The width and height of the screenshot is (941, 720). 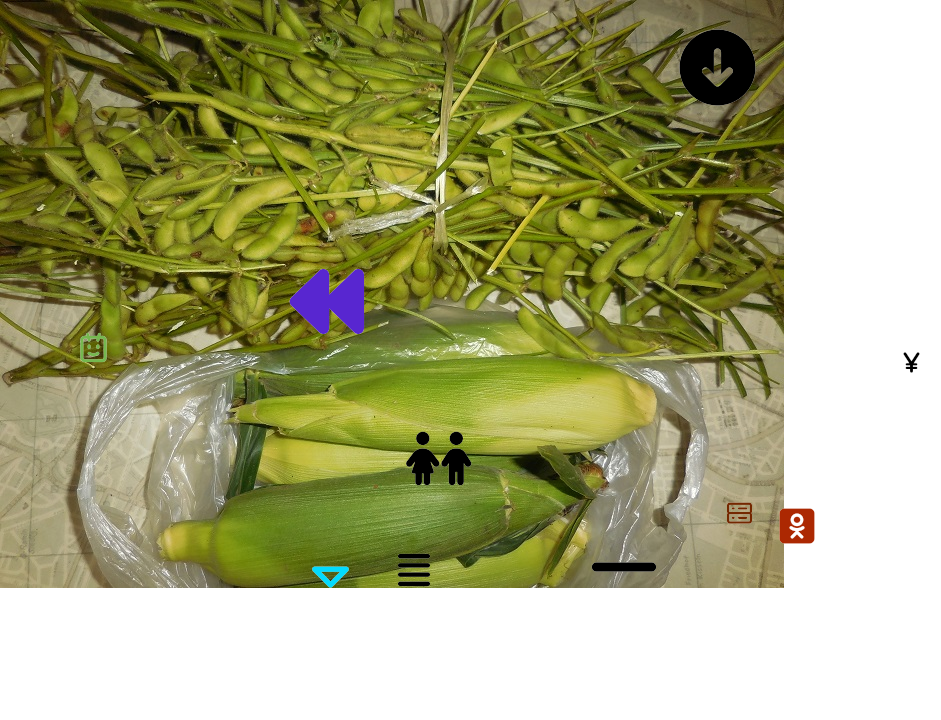 What do you see at coordinates (624, 567) in the screenshot?
I see `remove an item from a list or cart` at bounding box center [624, 567].